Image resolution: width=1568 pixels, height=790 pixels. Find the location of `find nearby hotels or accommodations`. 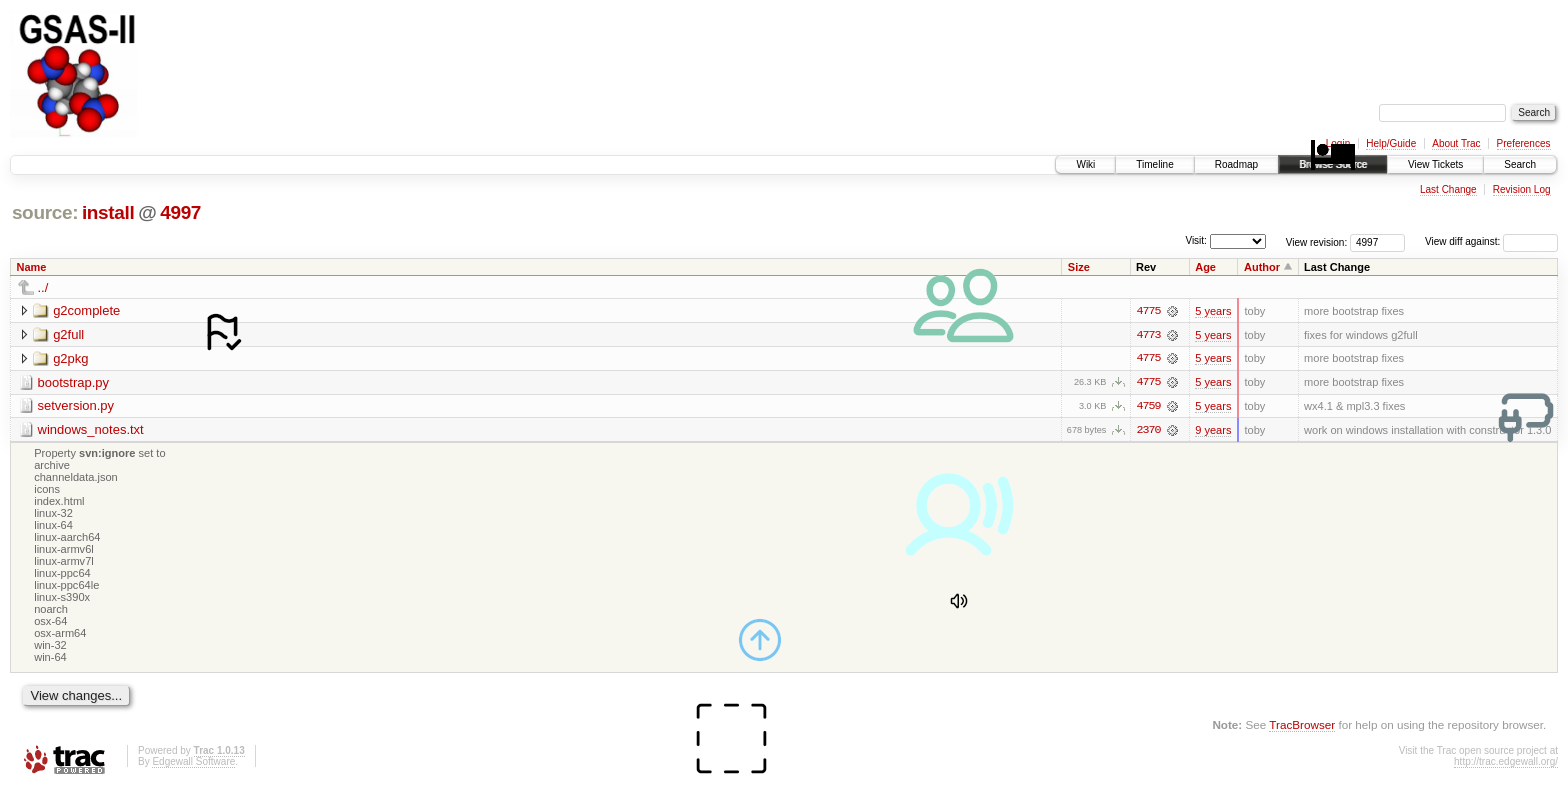

find nearby hotels or accommodations is located at coordinates (1333, 154).